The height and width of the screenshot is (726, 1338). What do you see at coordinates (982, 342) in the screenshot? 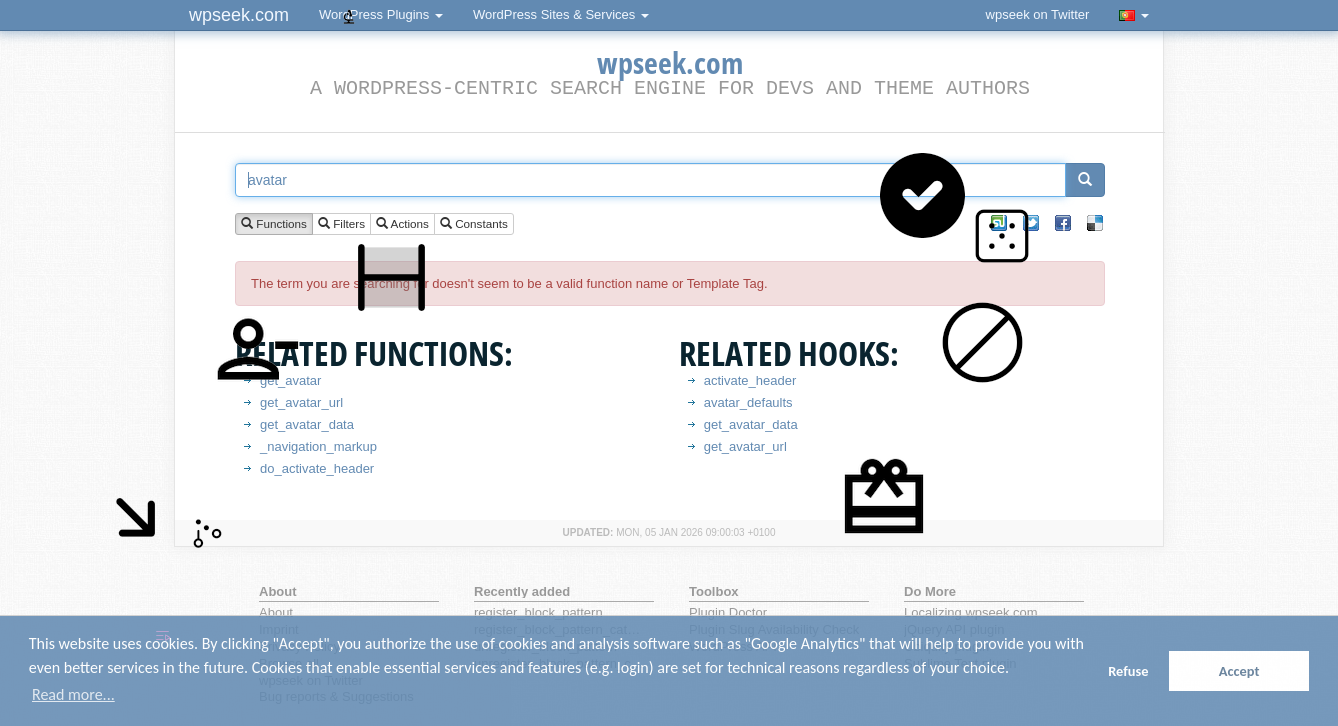
I see `indicates a blocked or prohibited action` at bounding box center [982, 342].